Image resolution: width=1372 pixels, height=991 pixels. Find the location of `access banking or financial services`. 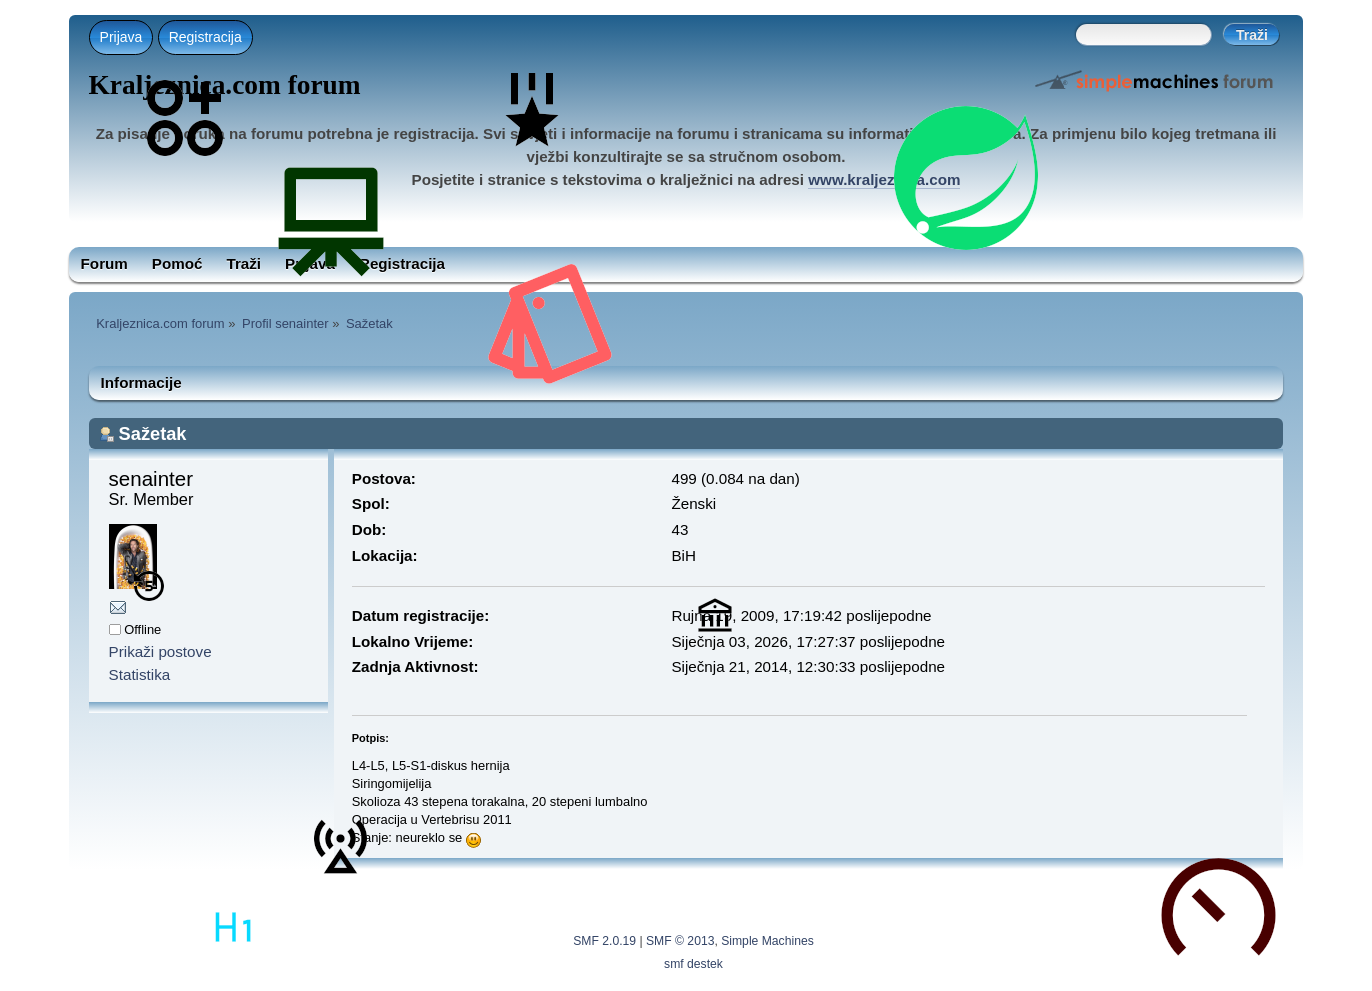

access banking or financial services is located at coordinates (715, 615).